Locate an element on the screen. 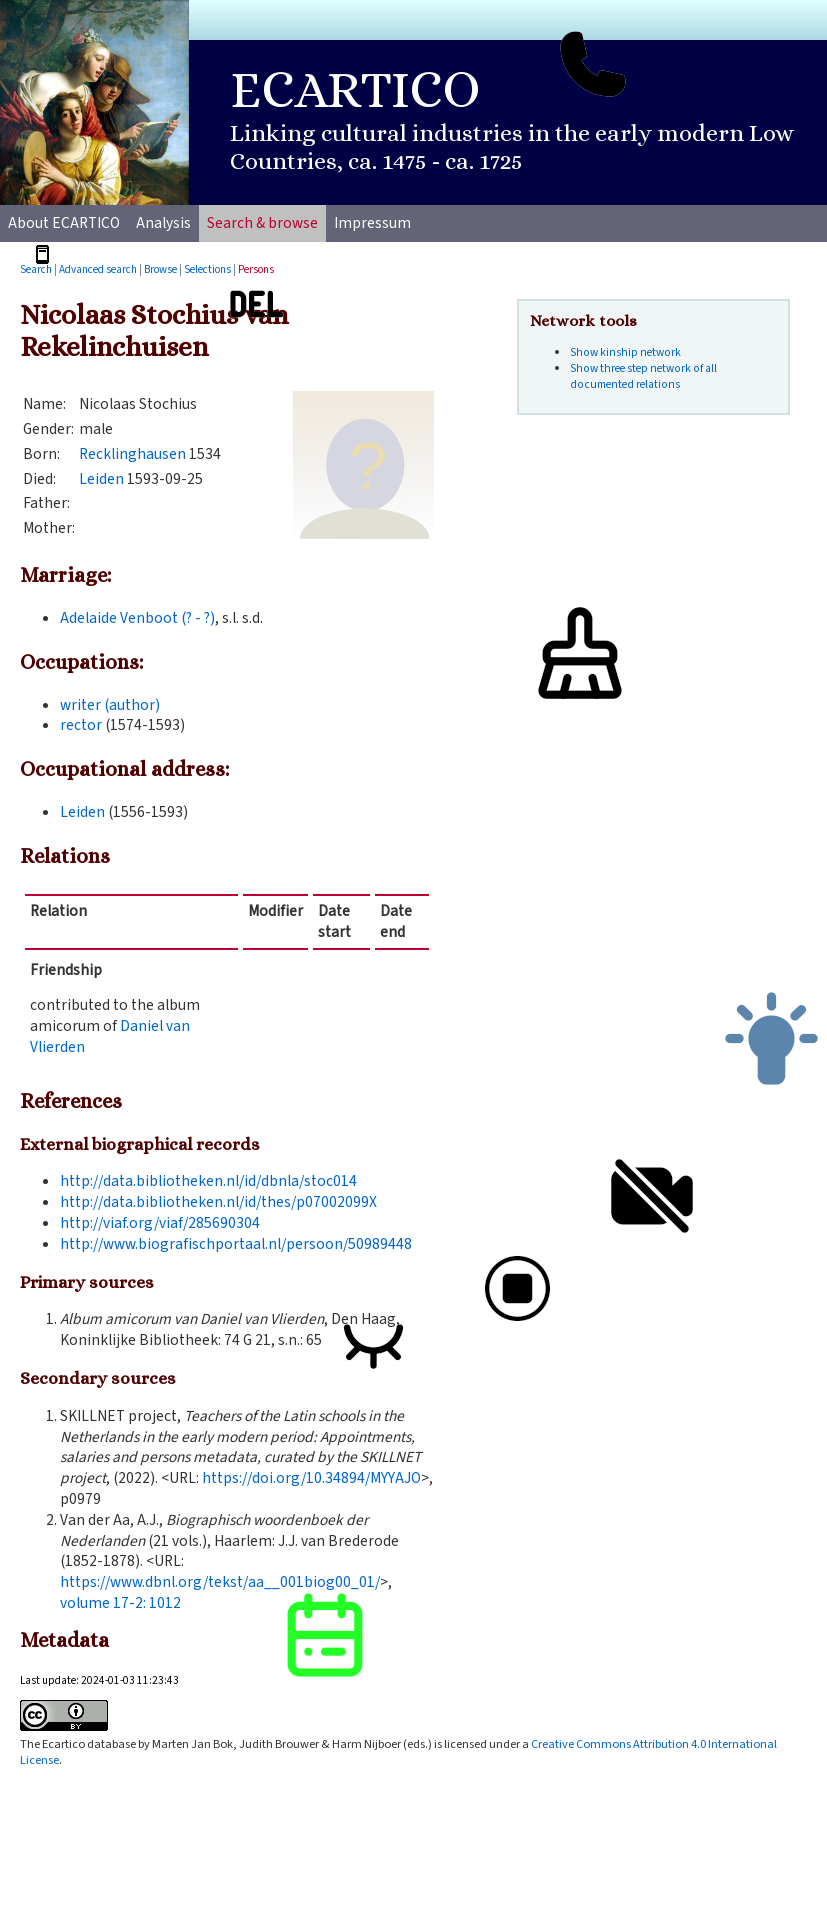 Image resolution: width=827 pixels, height=1915 pixels. view mobile ad placements is located at coordinates (42, 254).